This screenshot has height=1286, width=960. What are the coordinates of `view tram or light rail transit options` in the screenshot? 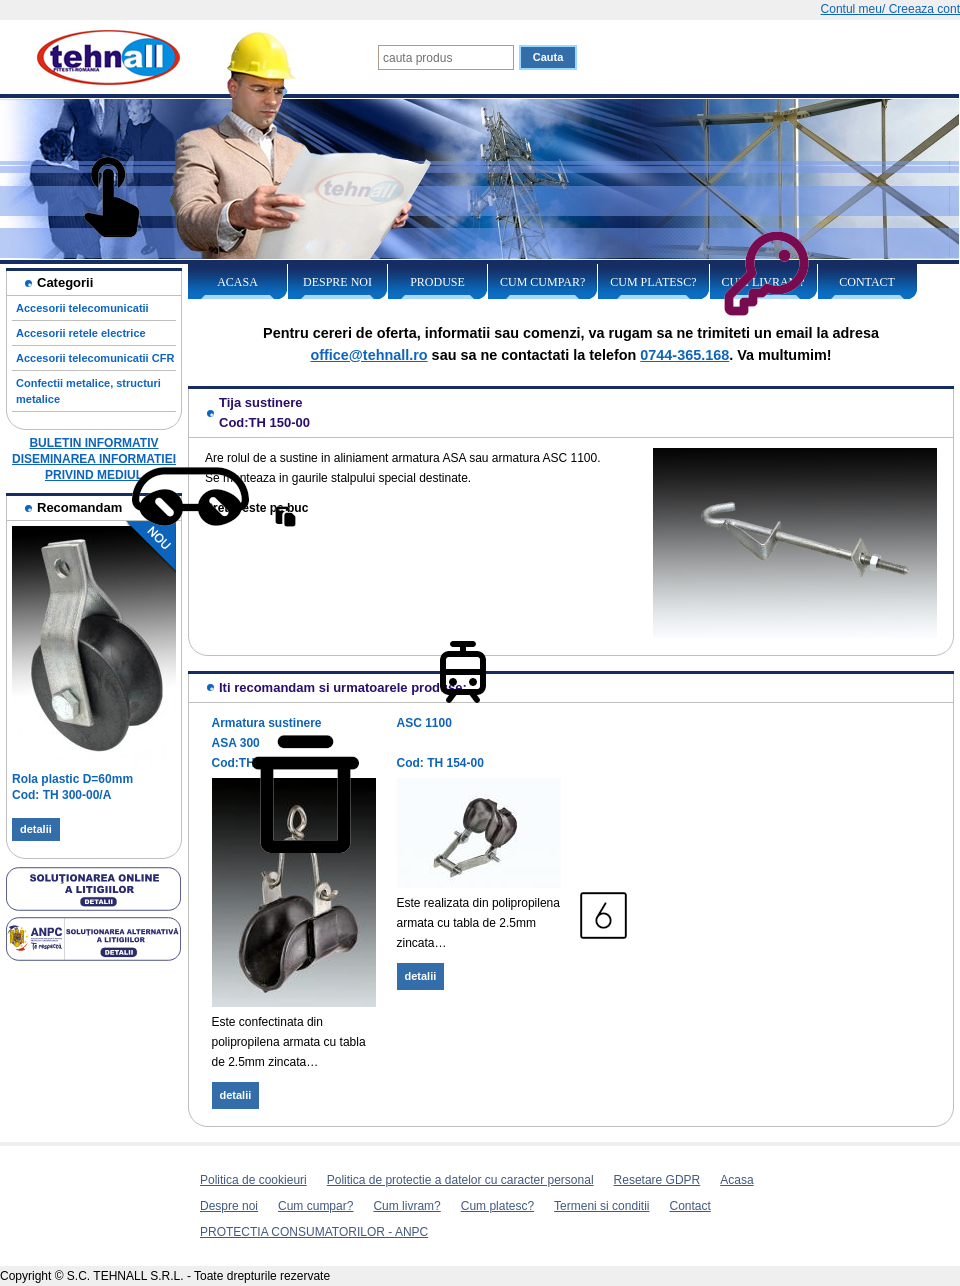 It's located at (463, 672).